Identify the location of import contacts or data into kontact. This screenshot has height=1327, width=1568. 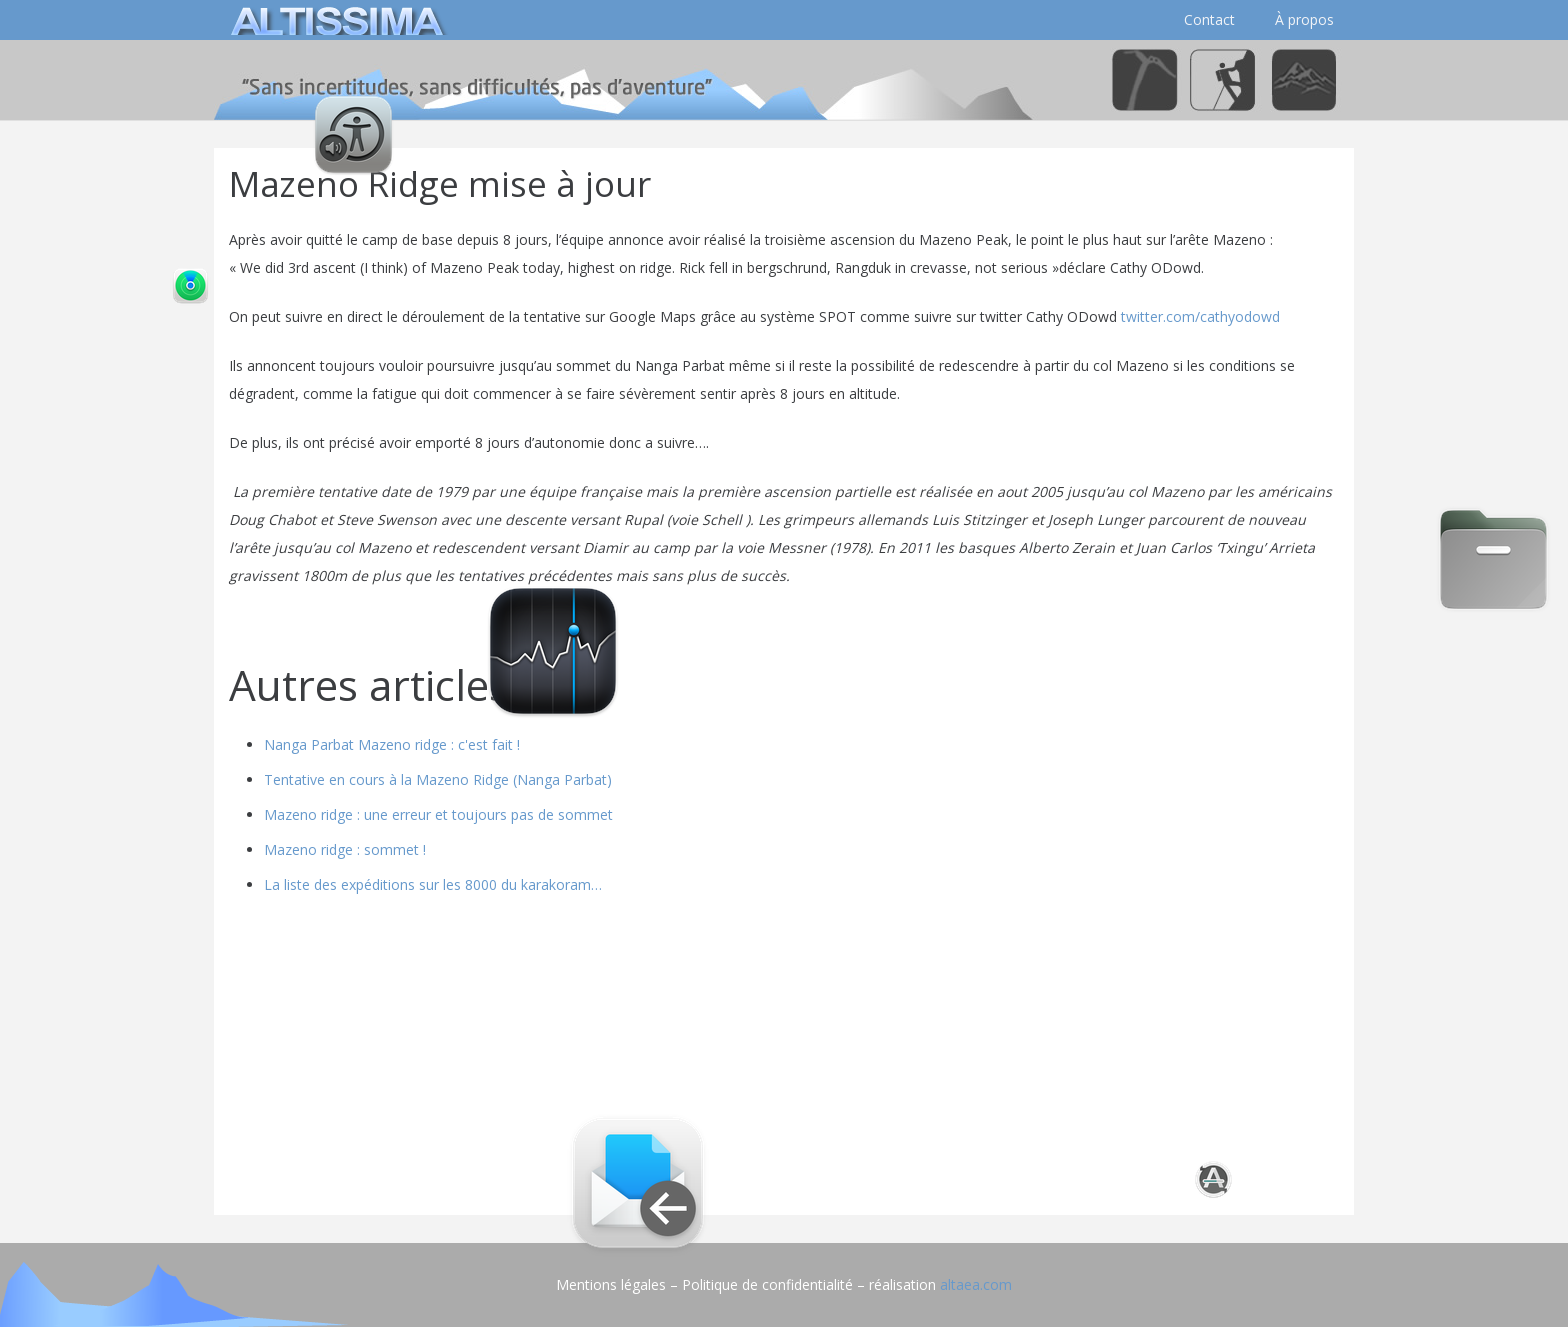
(638, 1183).